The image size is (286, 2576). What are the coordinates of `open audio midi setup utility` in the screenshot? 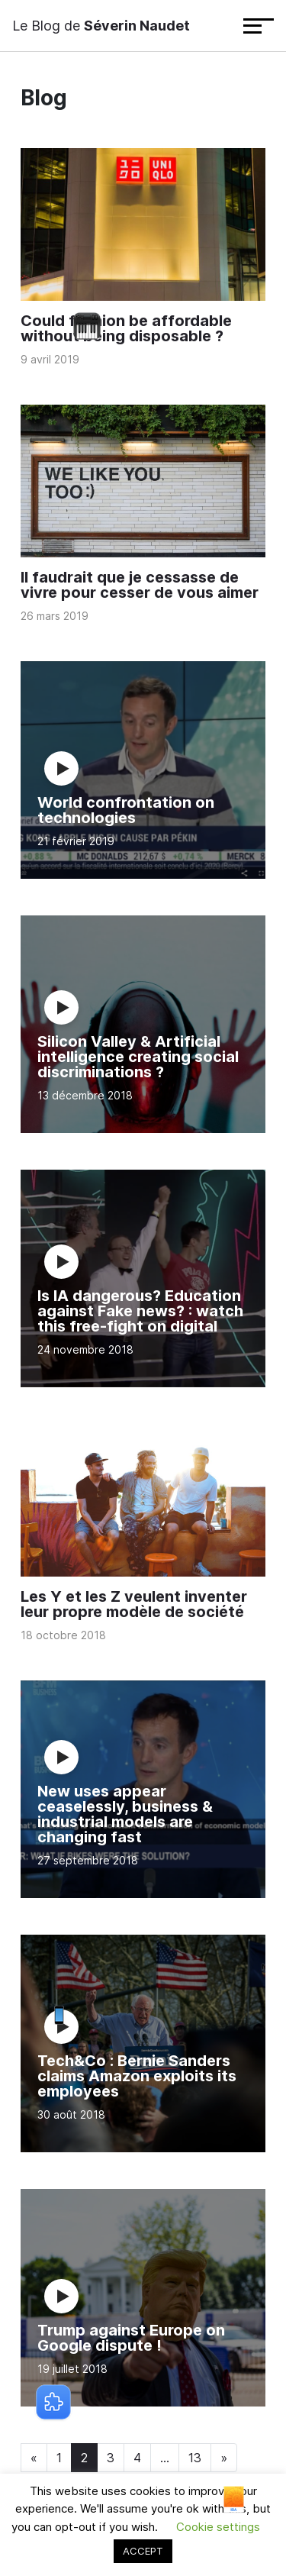 It's located at (87, 326).